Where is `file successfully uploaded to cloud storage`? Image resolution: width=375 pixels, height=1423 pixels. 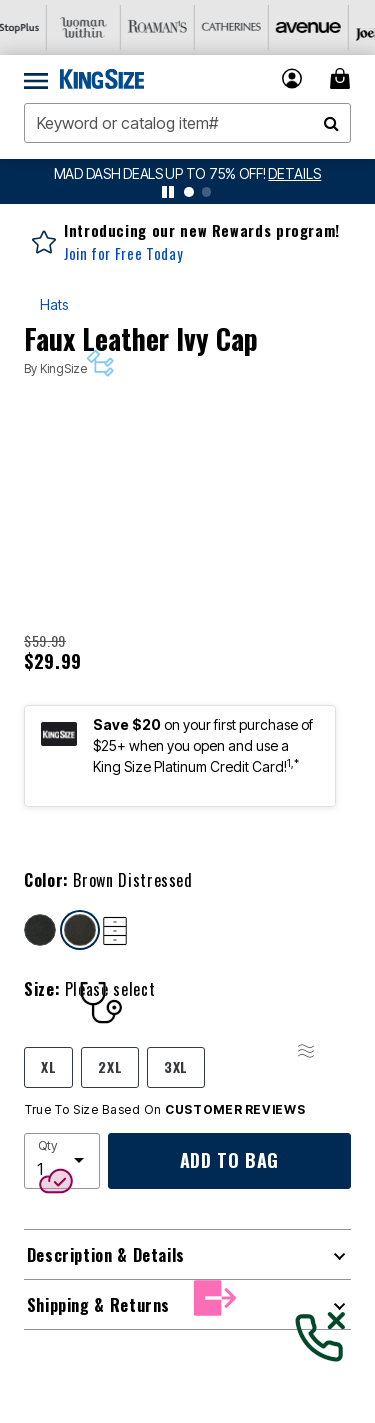
file successfully uploaded to cloud storage is located at coordinates (56, 1181).